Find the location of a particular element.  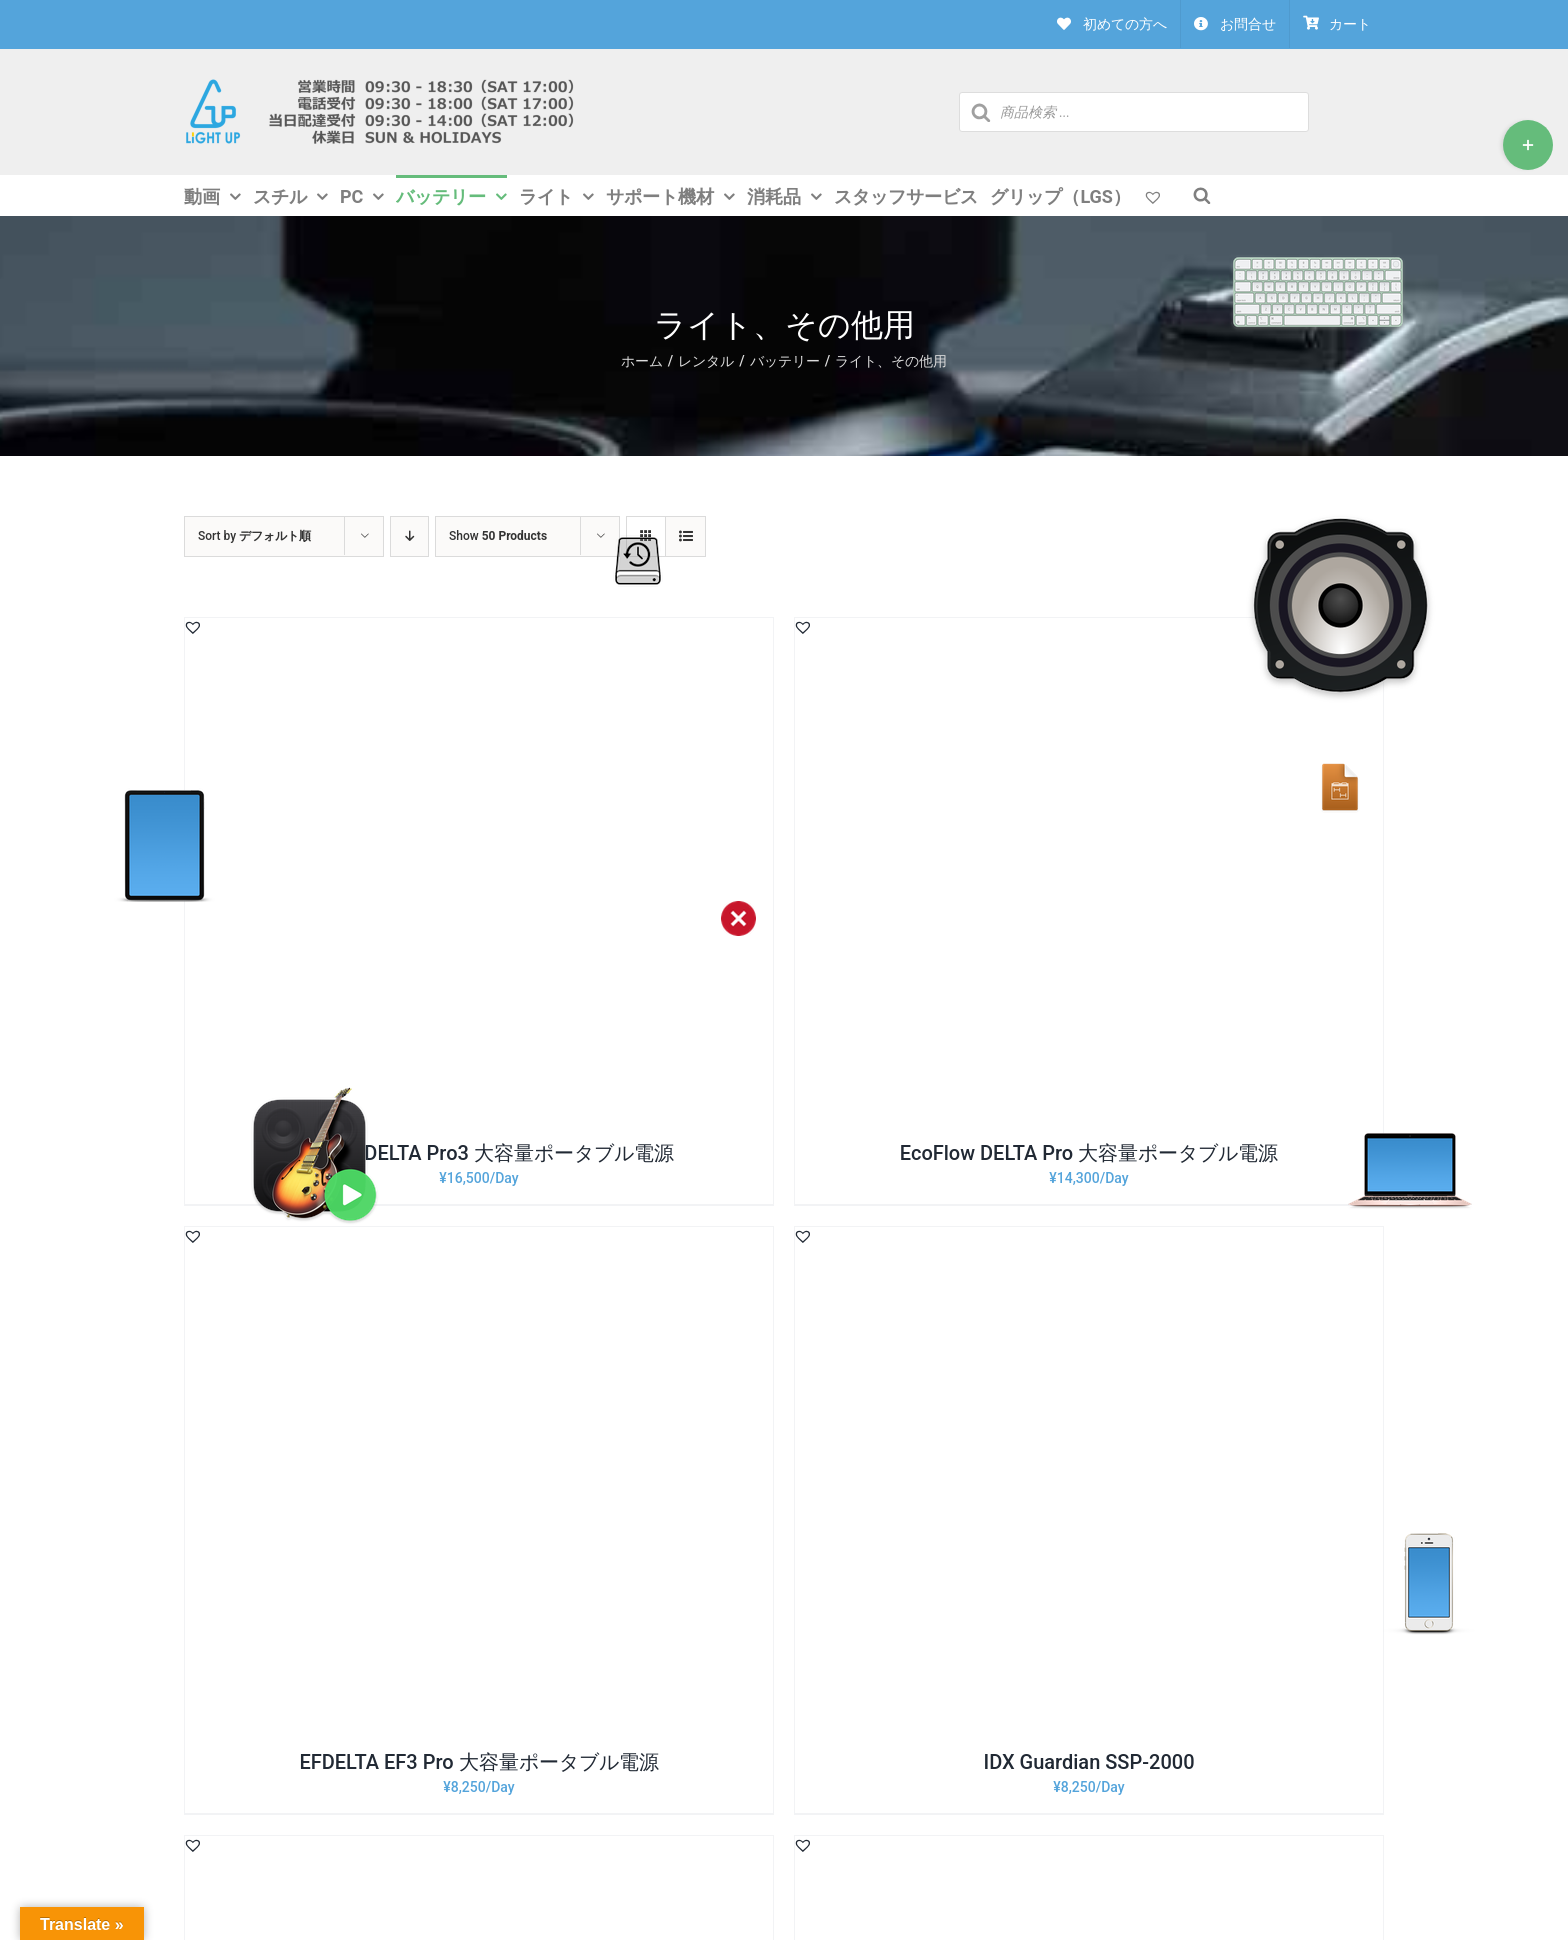

access time machine backups is located at coordinates (638, 561).